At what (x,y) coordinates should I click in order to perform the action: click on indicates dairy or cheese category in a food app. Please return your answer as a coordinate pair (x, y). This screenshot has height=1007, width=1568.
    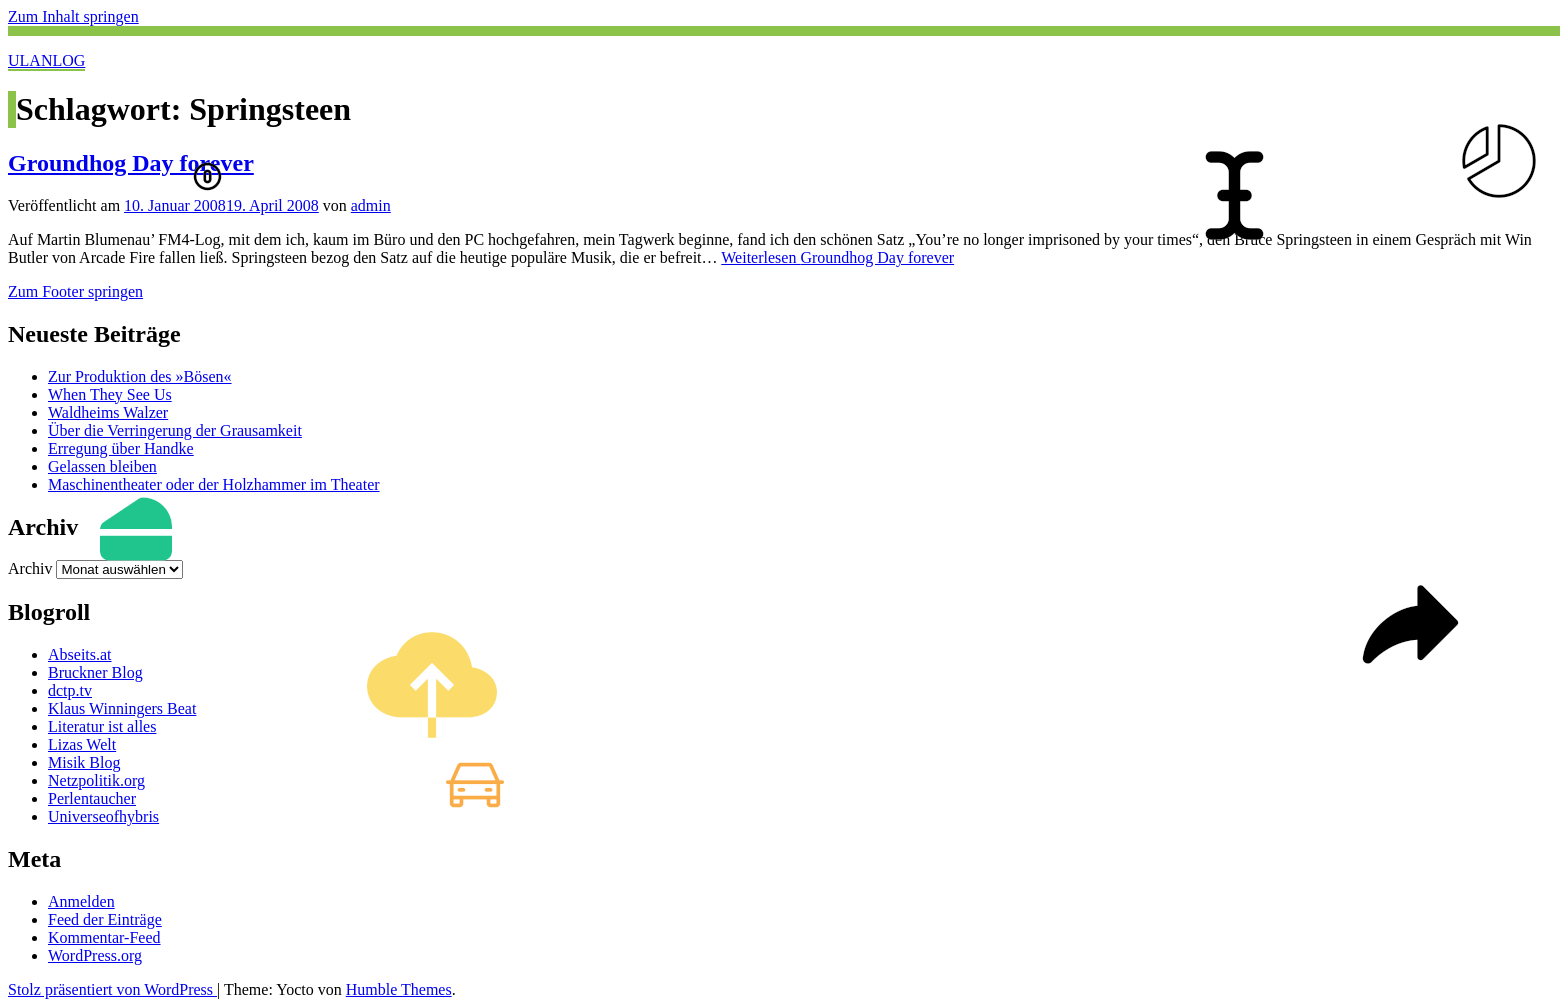
    Looking at the image, I should click on (136, 529).